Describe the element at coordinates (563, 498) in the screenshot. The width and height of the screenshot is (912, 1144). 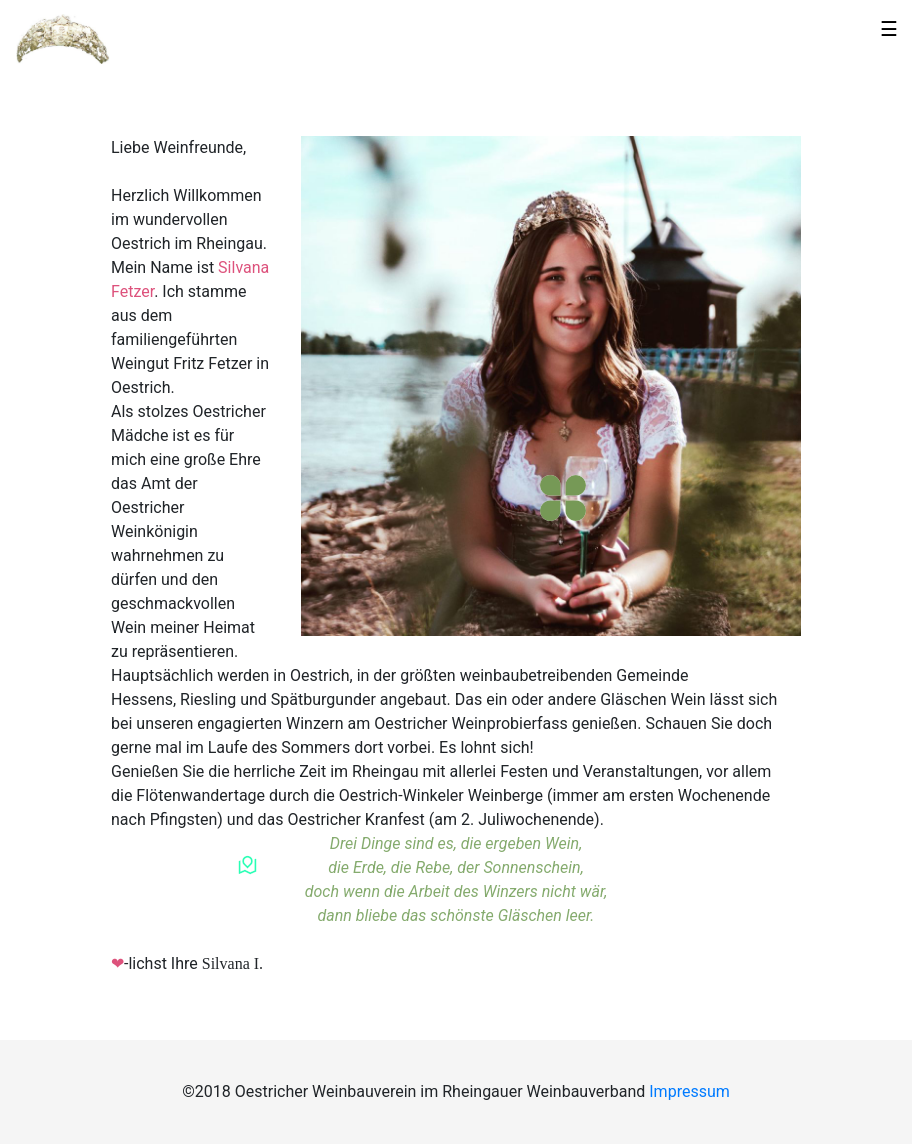
I see `open the app drawer or launcher` at that location.